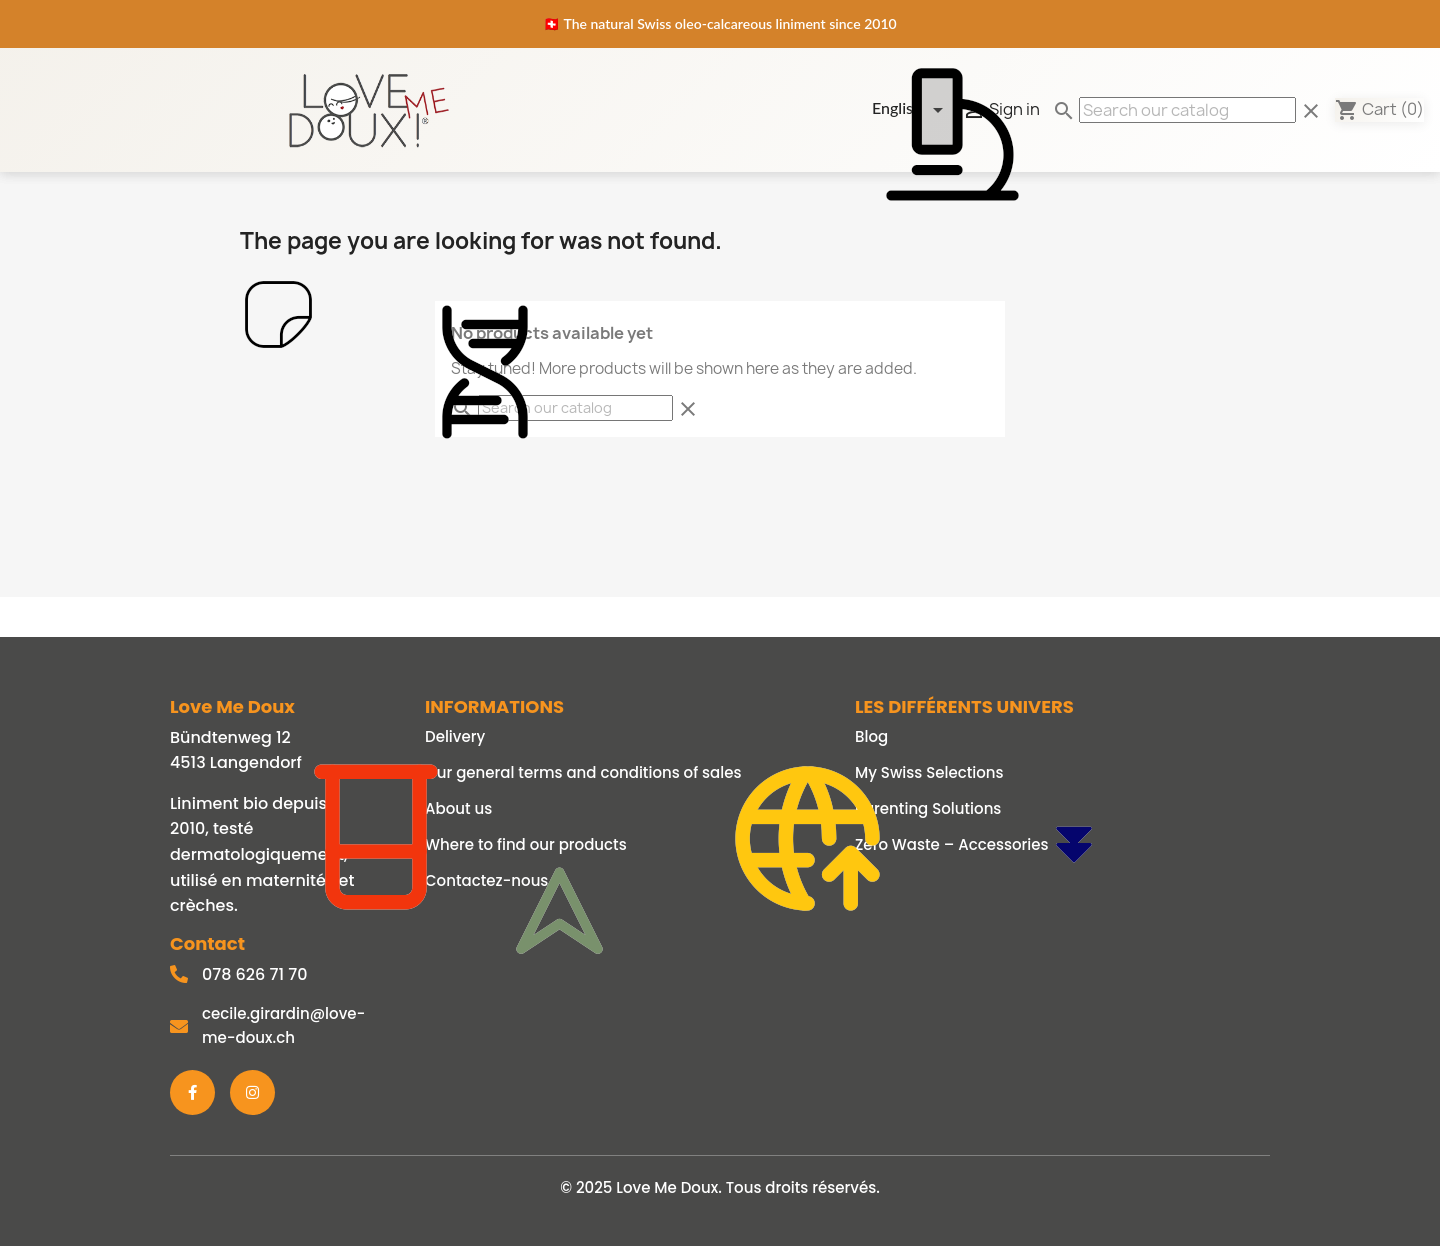 The width and height of the screenshot is (1440, 1246). Describe the element at coordinates (807, 838) in the screenshot. I see `upload content to the web` at that location.